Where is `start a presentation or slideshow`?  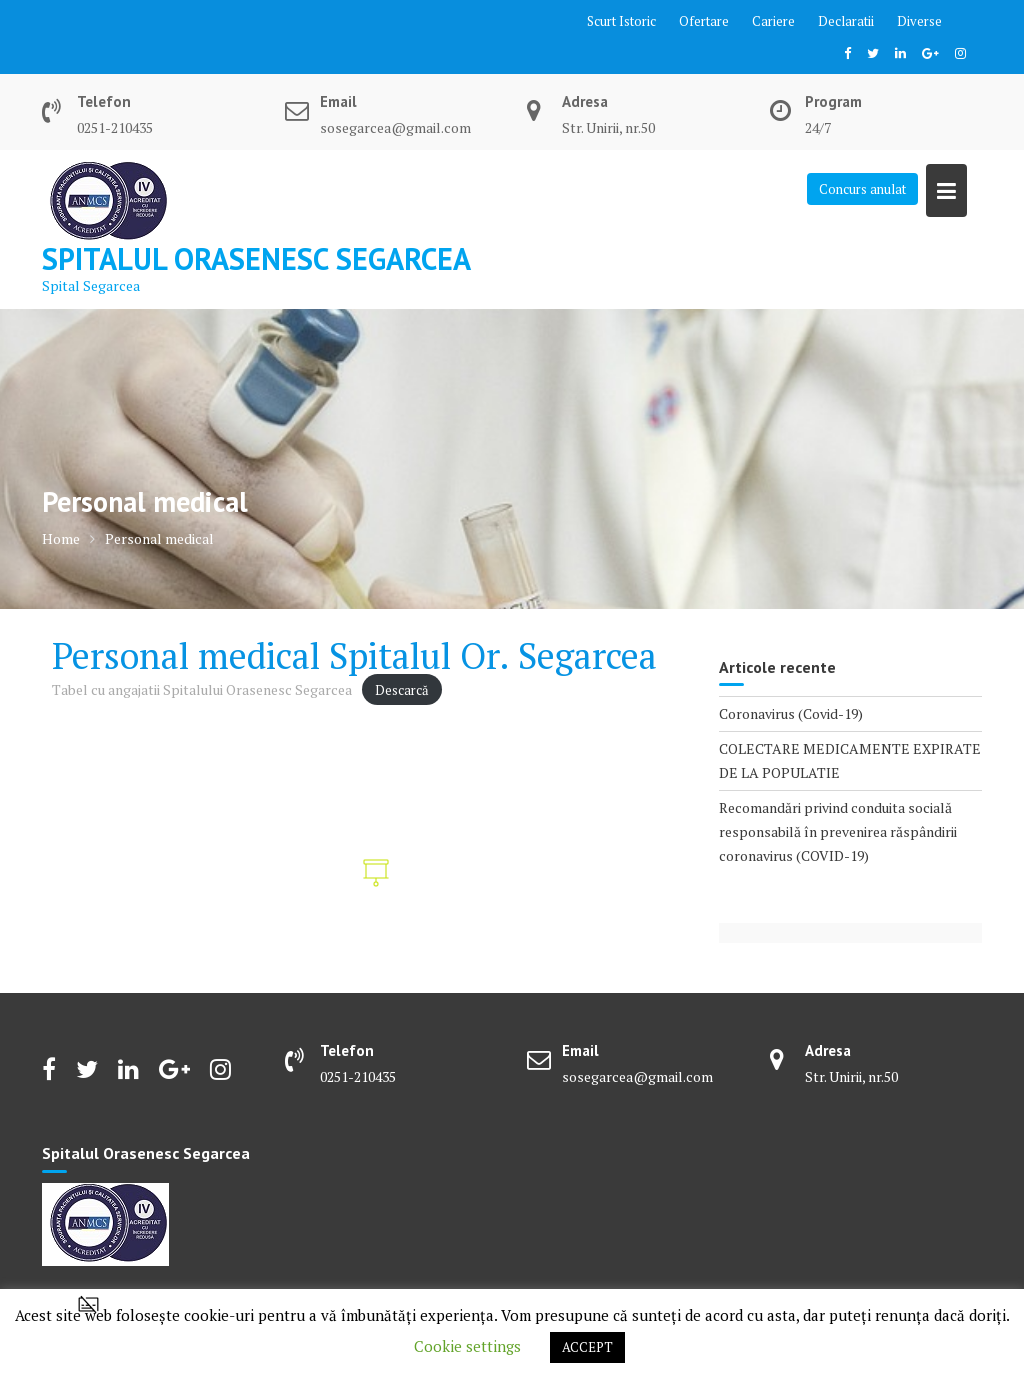 start a presentation or slideshow is located at coordinates (376, 871).